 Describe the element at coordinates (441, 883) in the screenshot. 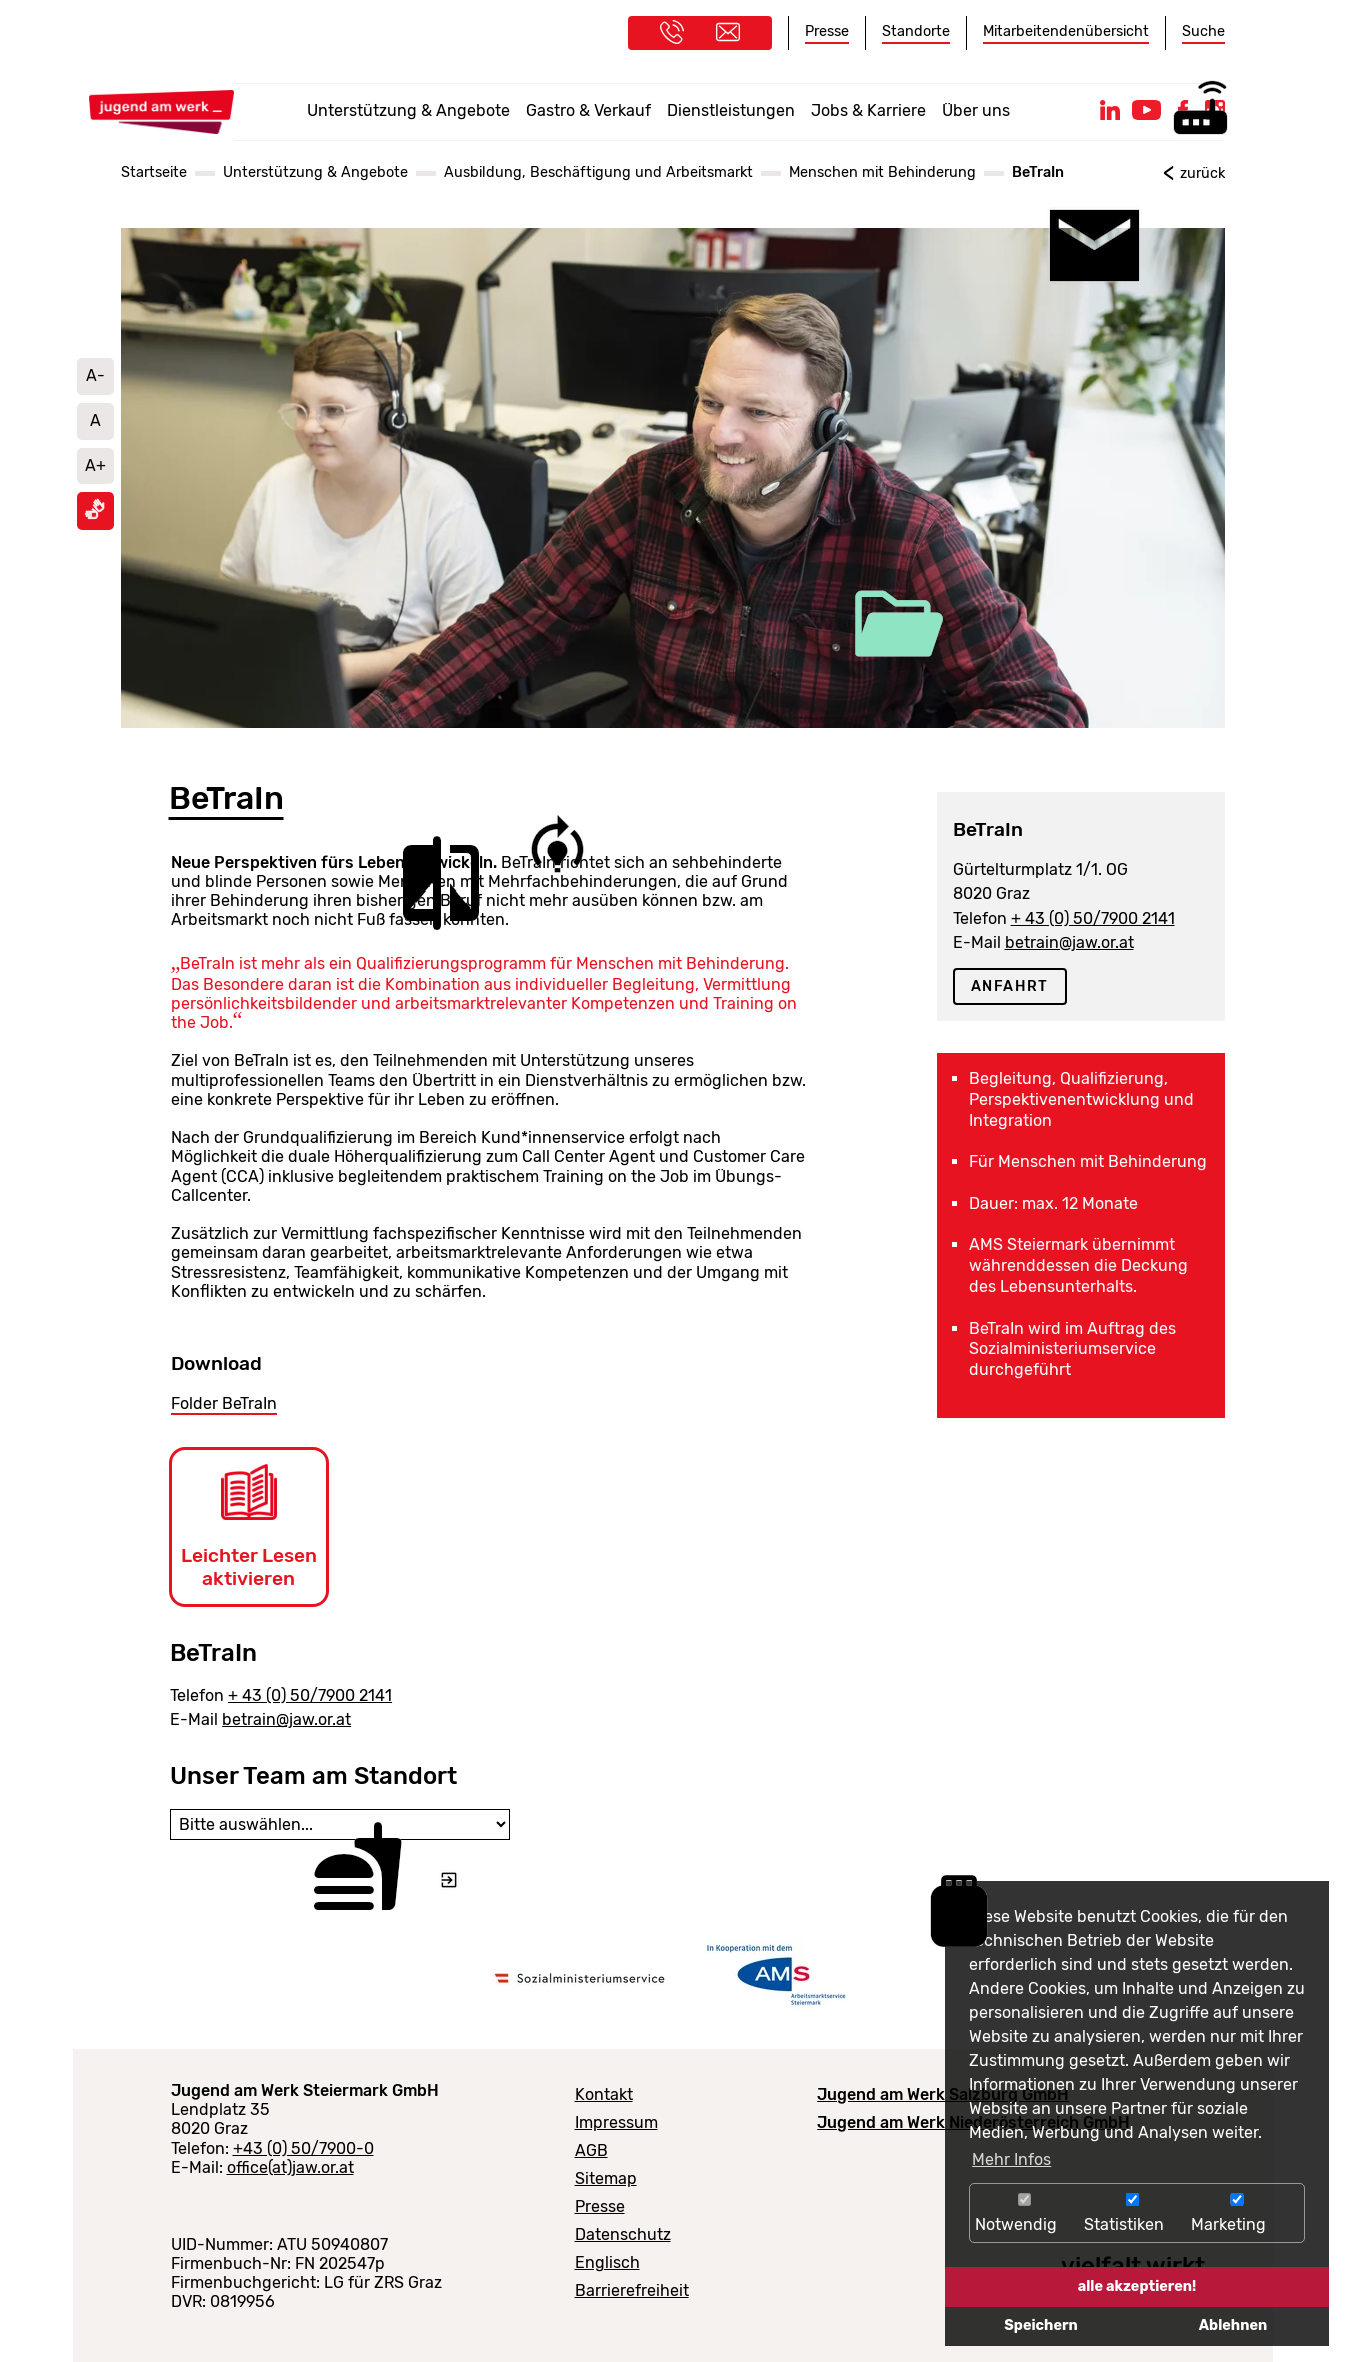

I see `compare two images side by side` at that location.